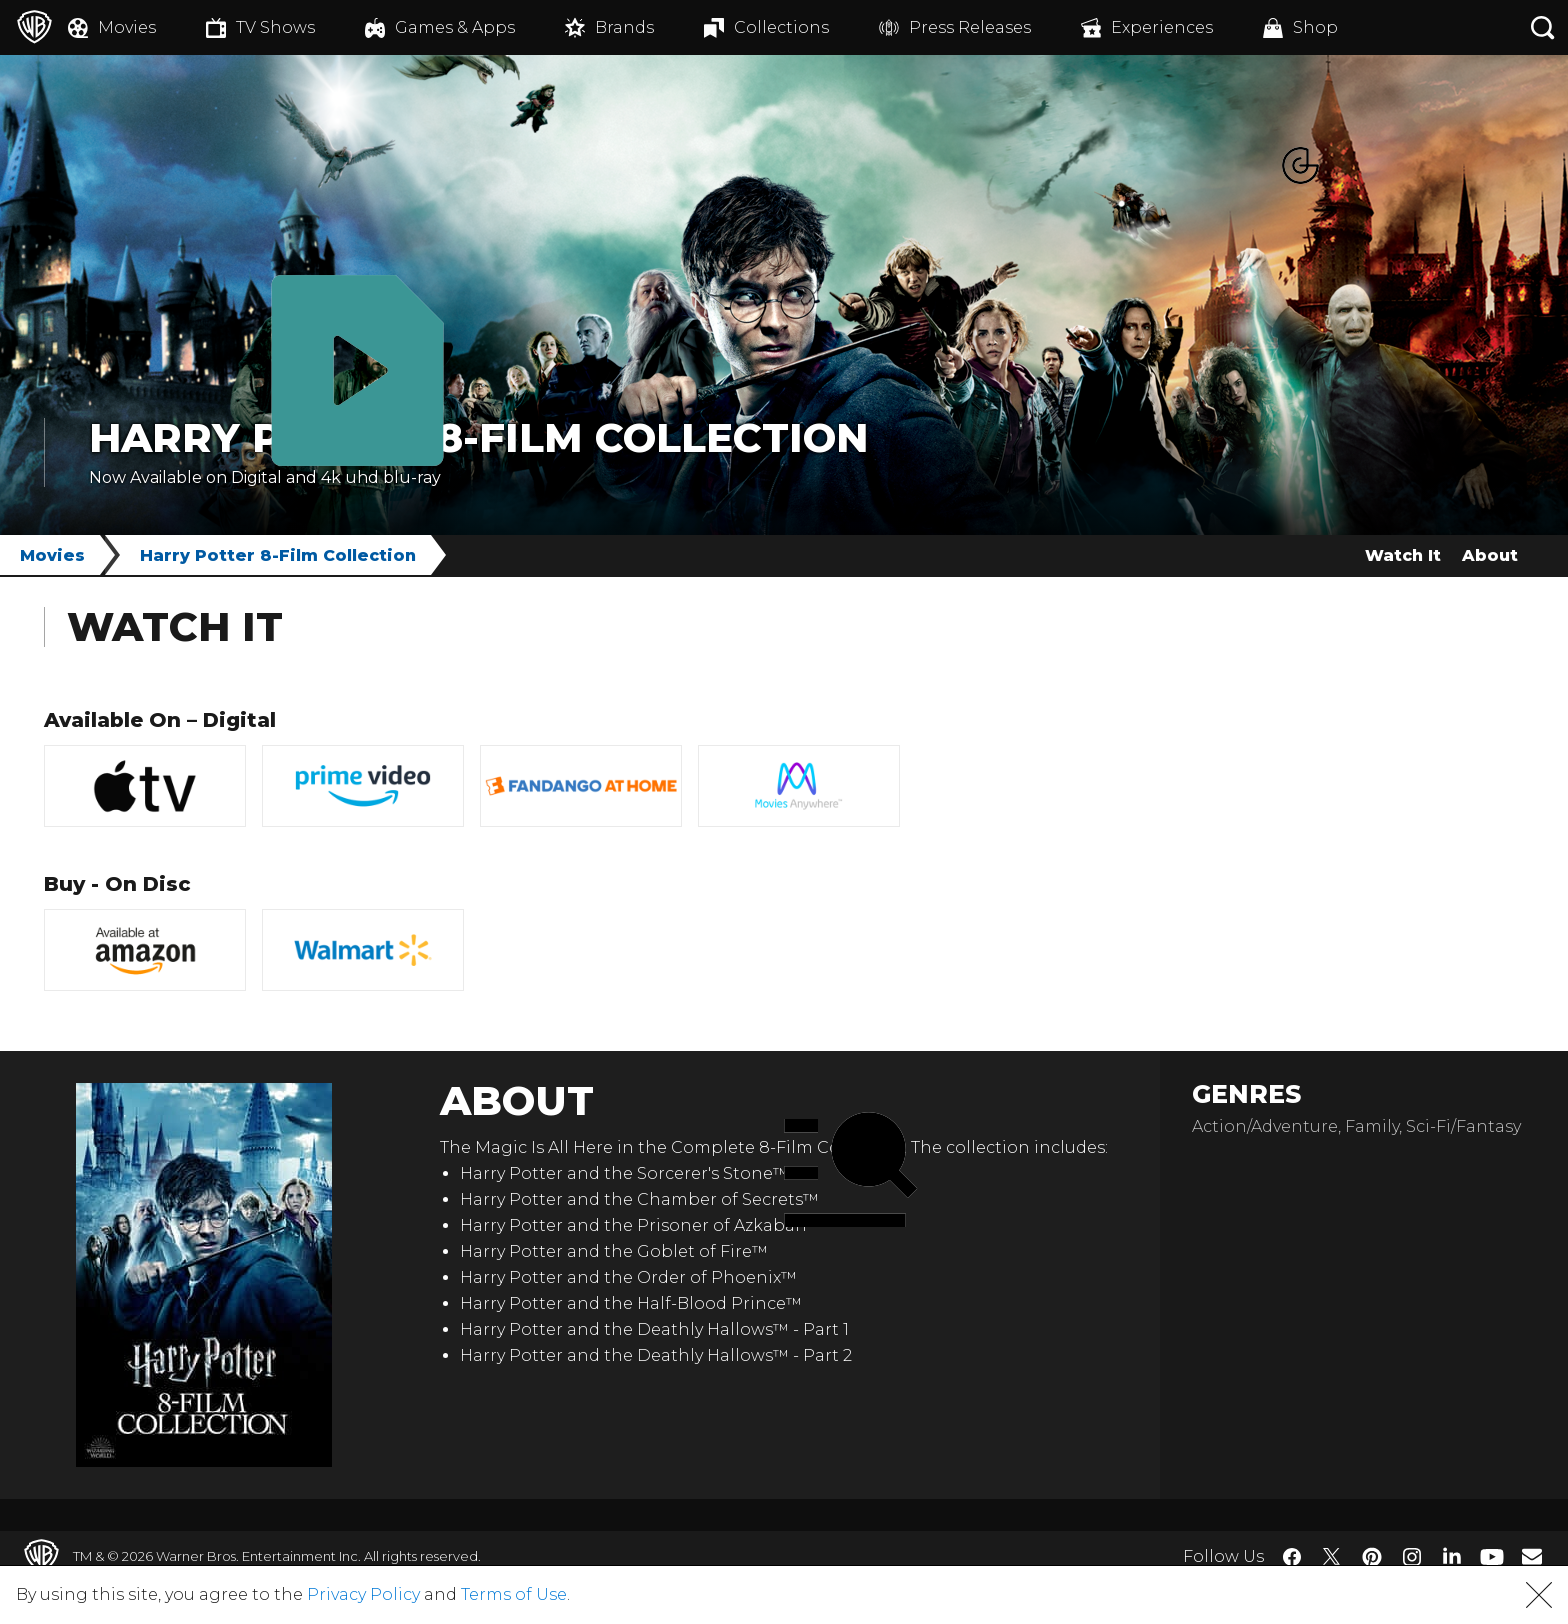  What do you see at coordinates (845, 1173) in the screenshot?
I see `search within menu options` at bounding box center [845, 1173].